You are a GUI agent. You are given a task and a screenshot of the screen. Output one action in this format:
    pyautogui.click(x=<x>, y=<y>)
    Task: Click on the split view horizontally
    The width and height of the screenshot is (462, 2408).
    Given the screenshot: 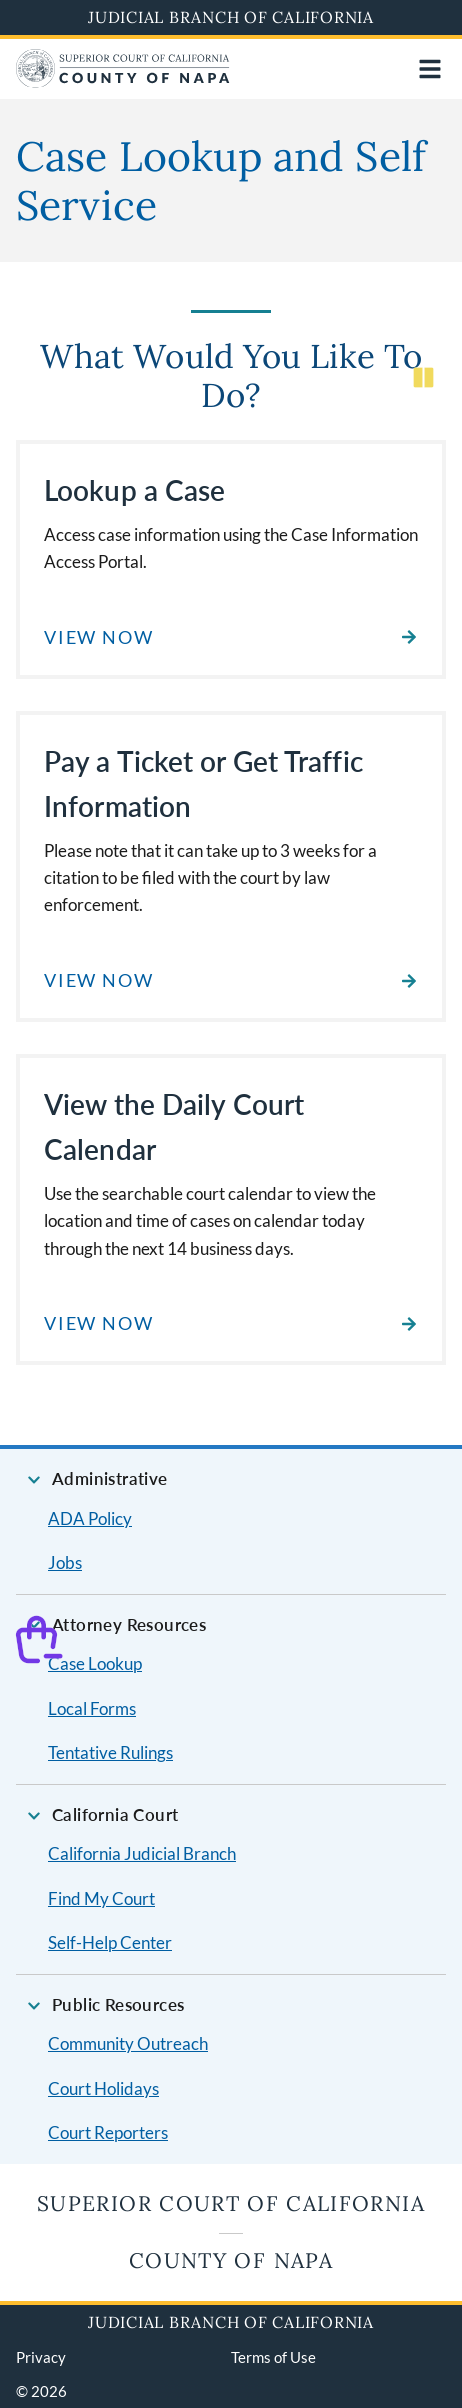 What is the action you would take?
    pyautogui.click(x=423, y=377)
    